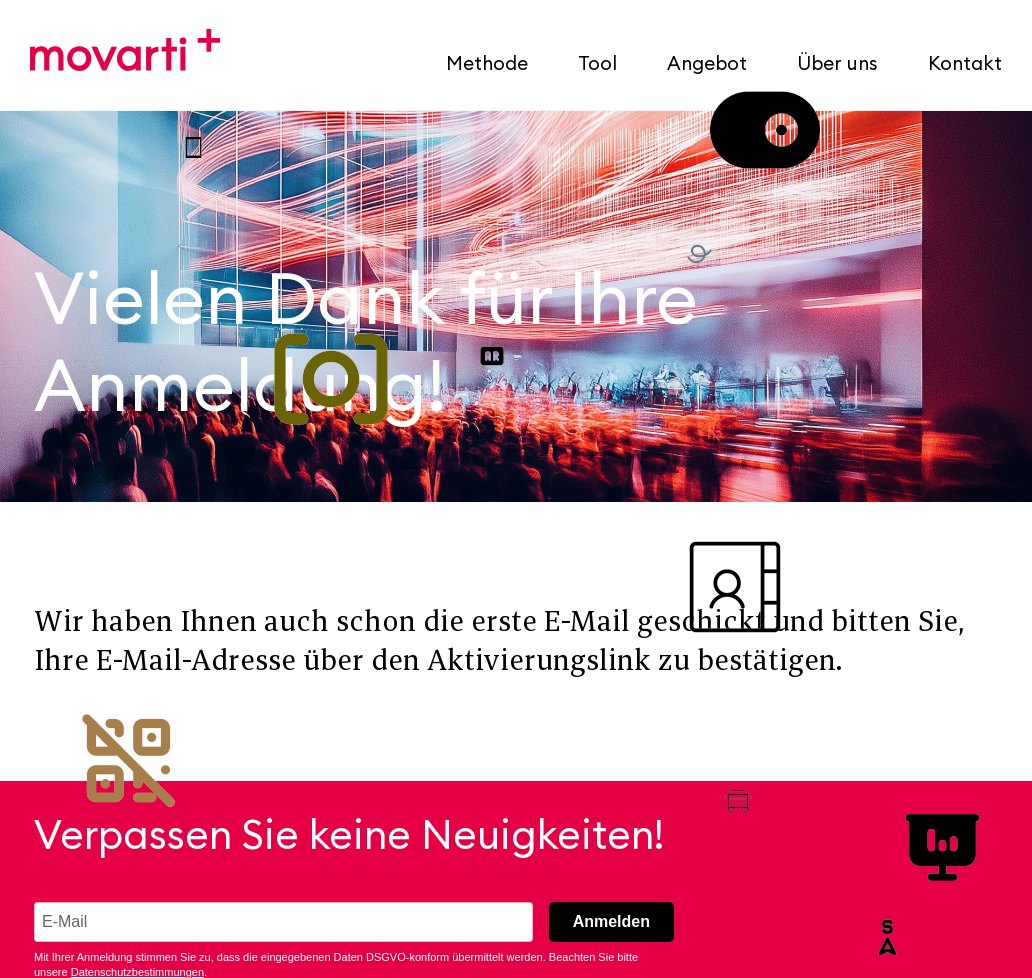 Image resolution: width=1032 pixels, height=978 pixels. Describe the element at coordinates (735, 587) in the screenshot. I see `access your contacts or address book` at that location.